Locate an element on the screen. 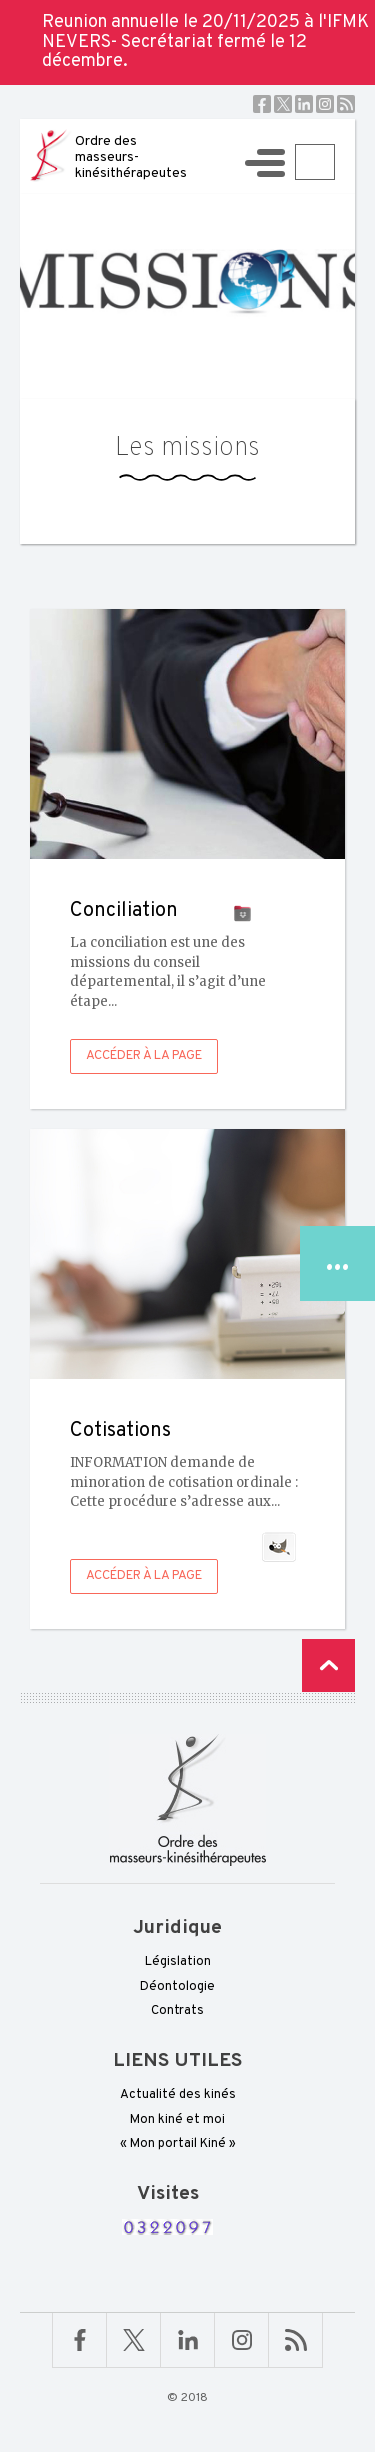  open your dropbox synced folder is located at coordinates (242, 913).